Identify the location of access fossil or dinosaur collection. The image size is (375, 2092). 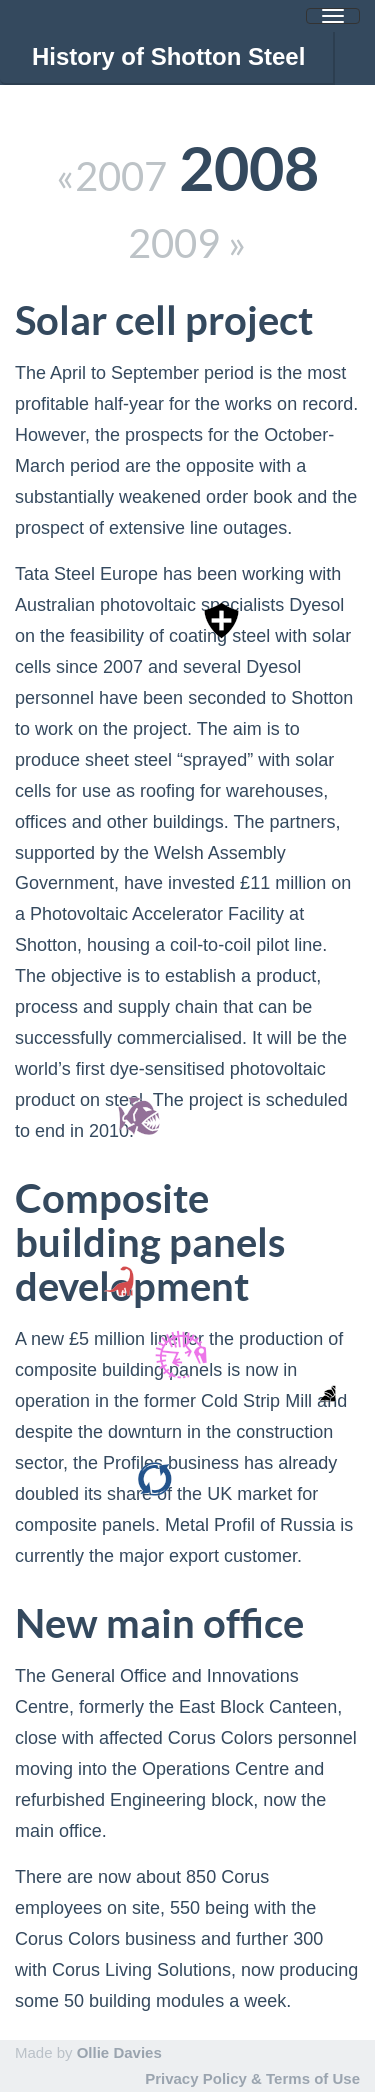
(181, 1355).